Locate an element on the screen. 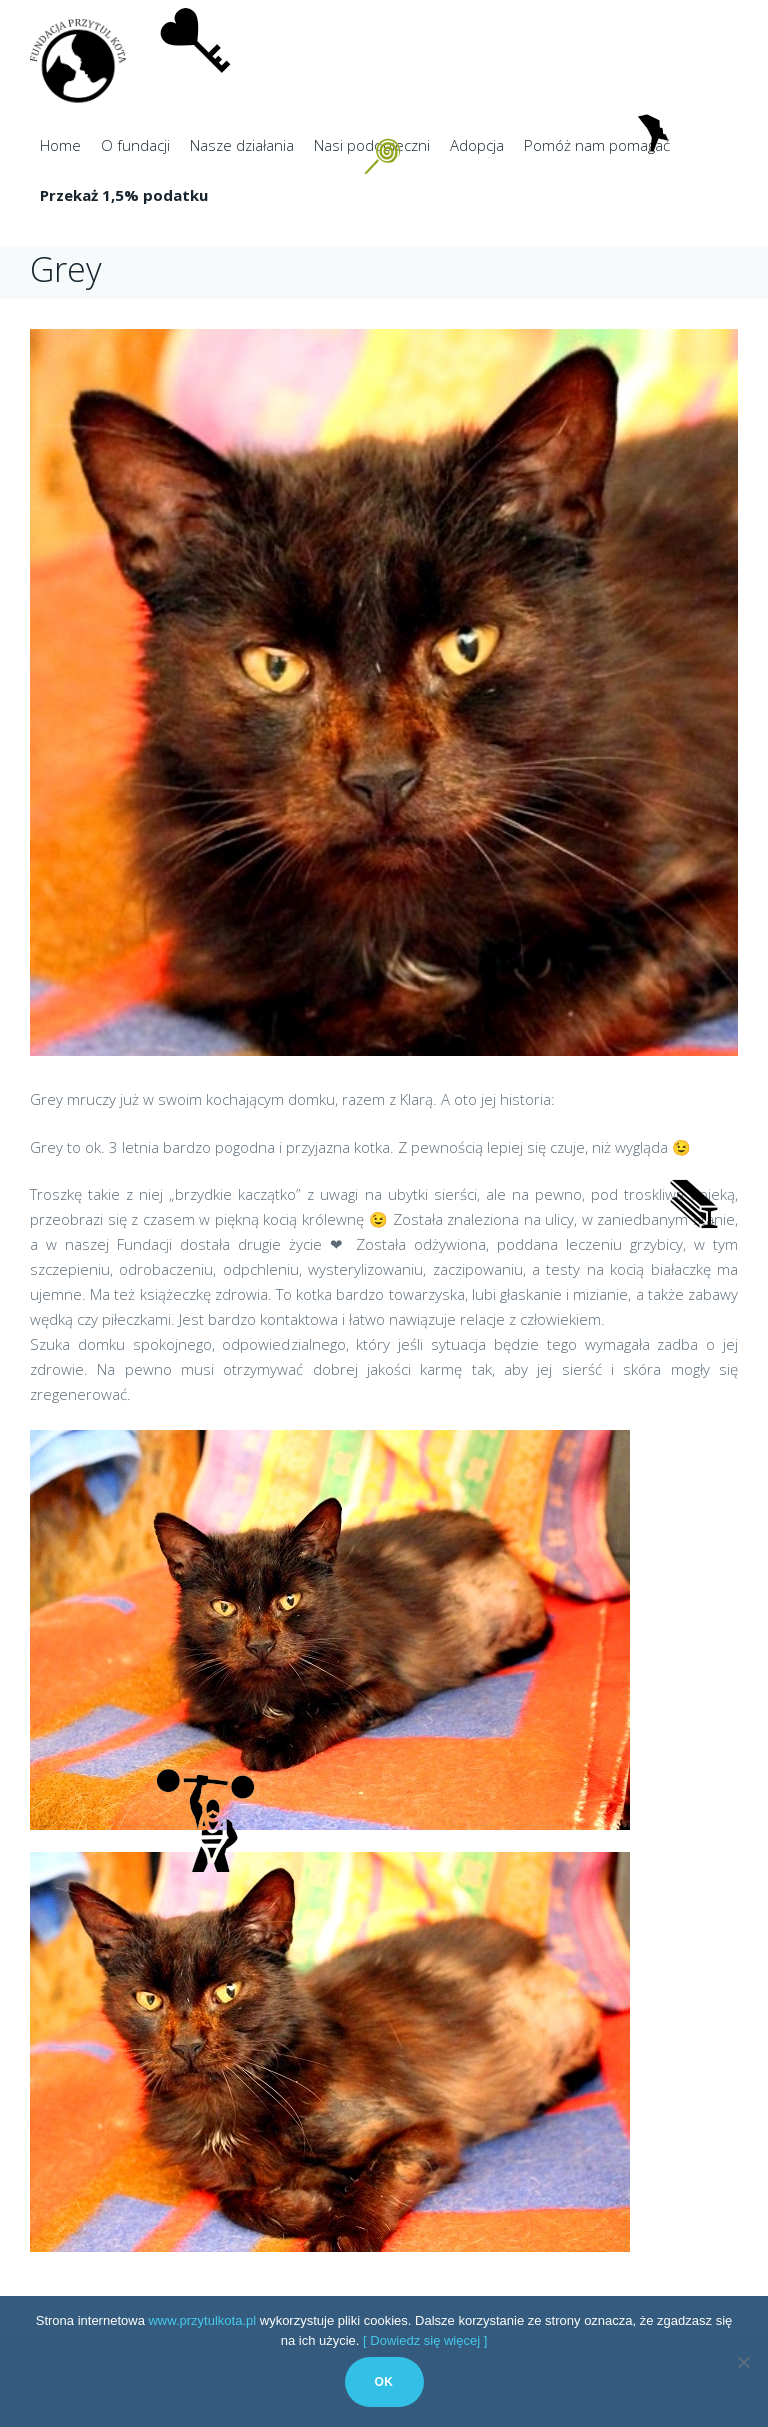 The width and height of the screenshot is (768, 2427). sweet treat or candy shop category is located at coordinates (382, 156).